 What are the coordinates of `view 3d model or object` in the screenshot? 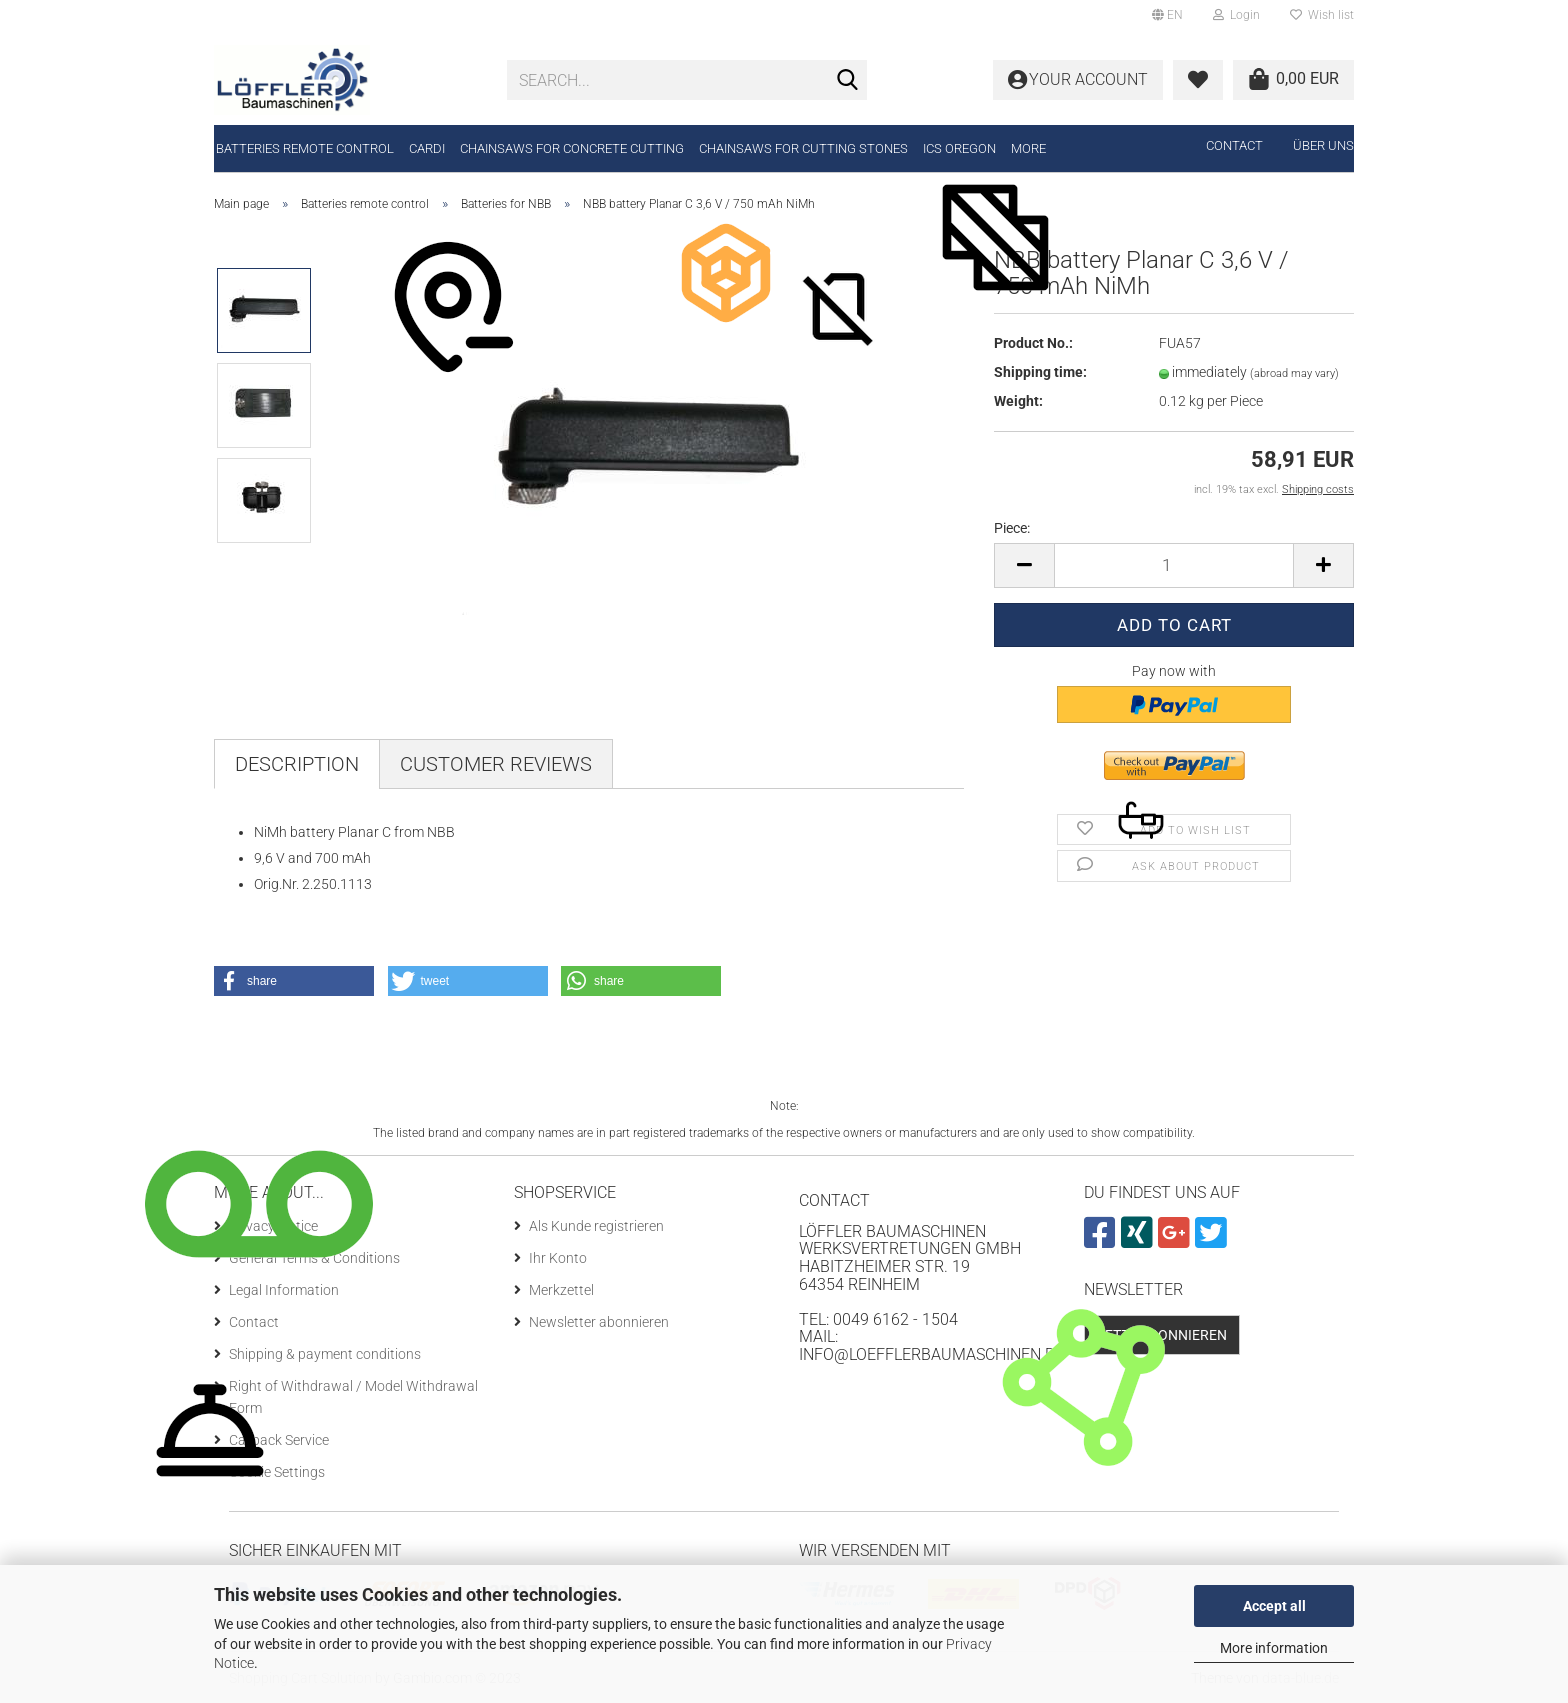 It's located at (726, 273).